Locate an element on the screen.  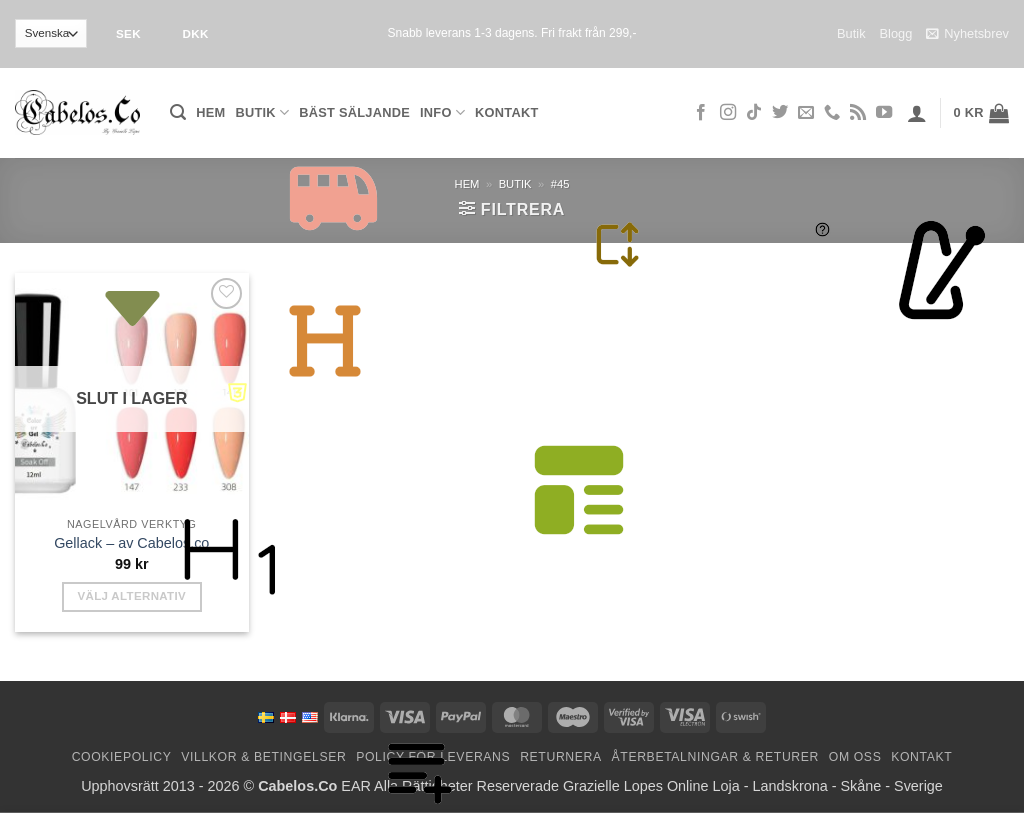
access help or support options is located at coordinates (822, 229).